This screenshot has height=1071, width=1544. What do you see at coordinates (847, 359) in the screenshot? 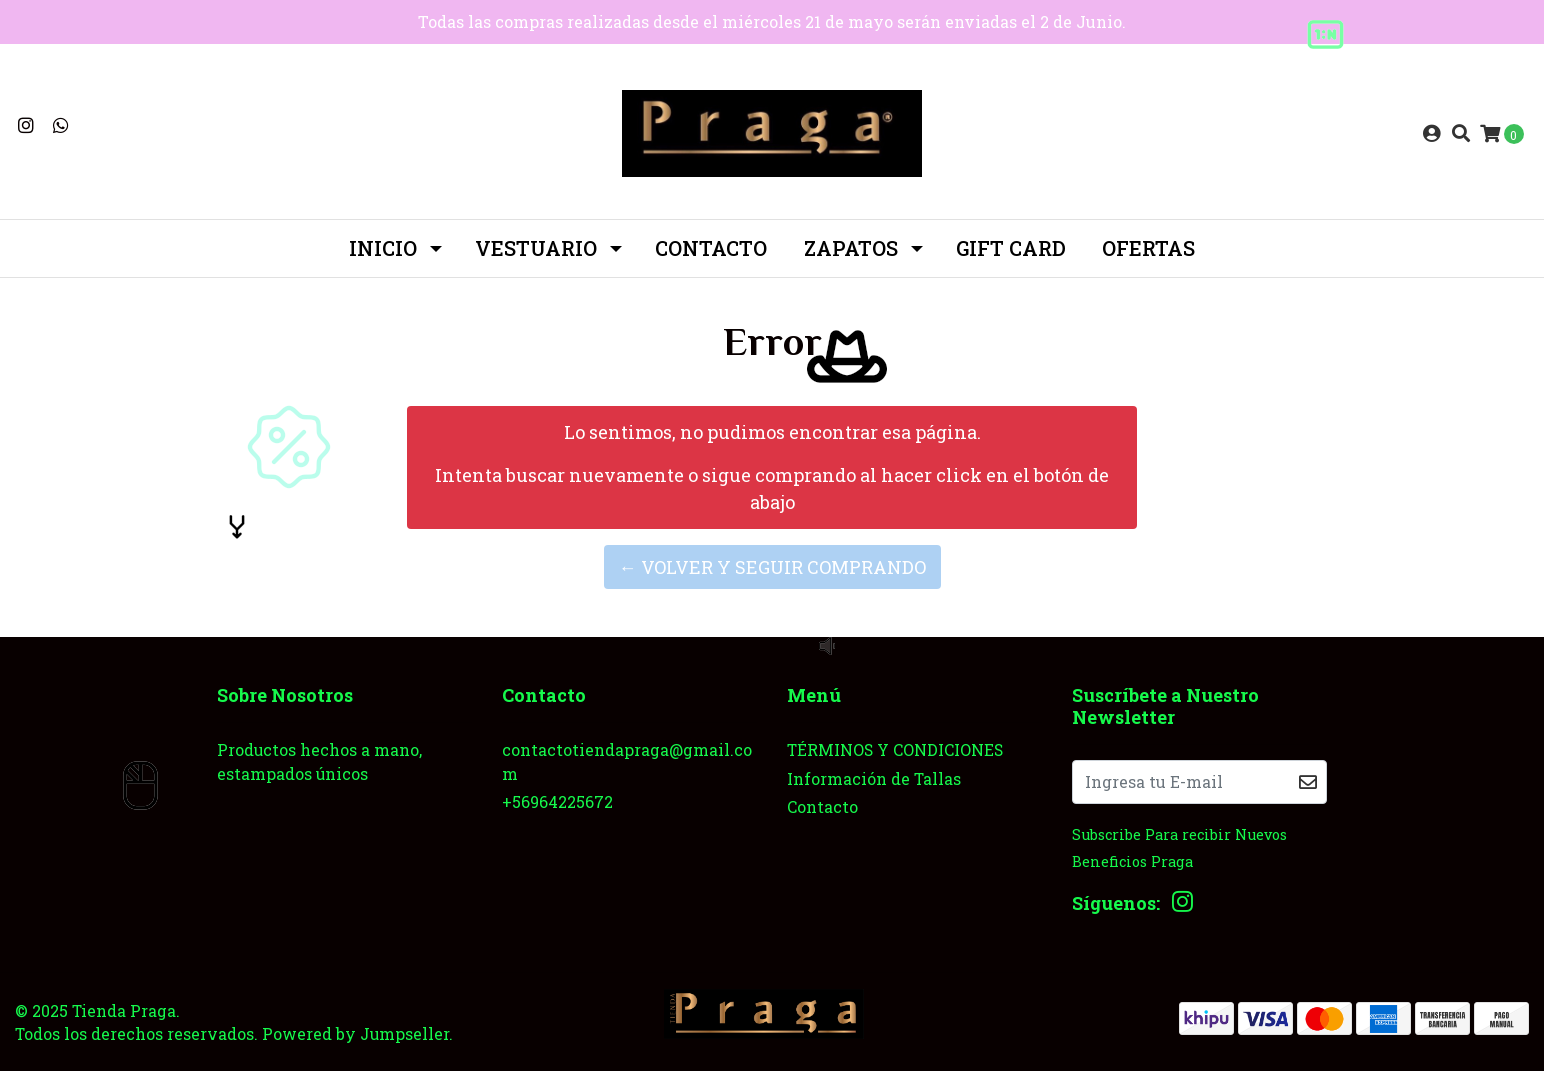
I see `select cowboy hat avatar or profile icon` at bounding box center [847, 359].